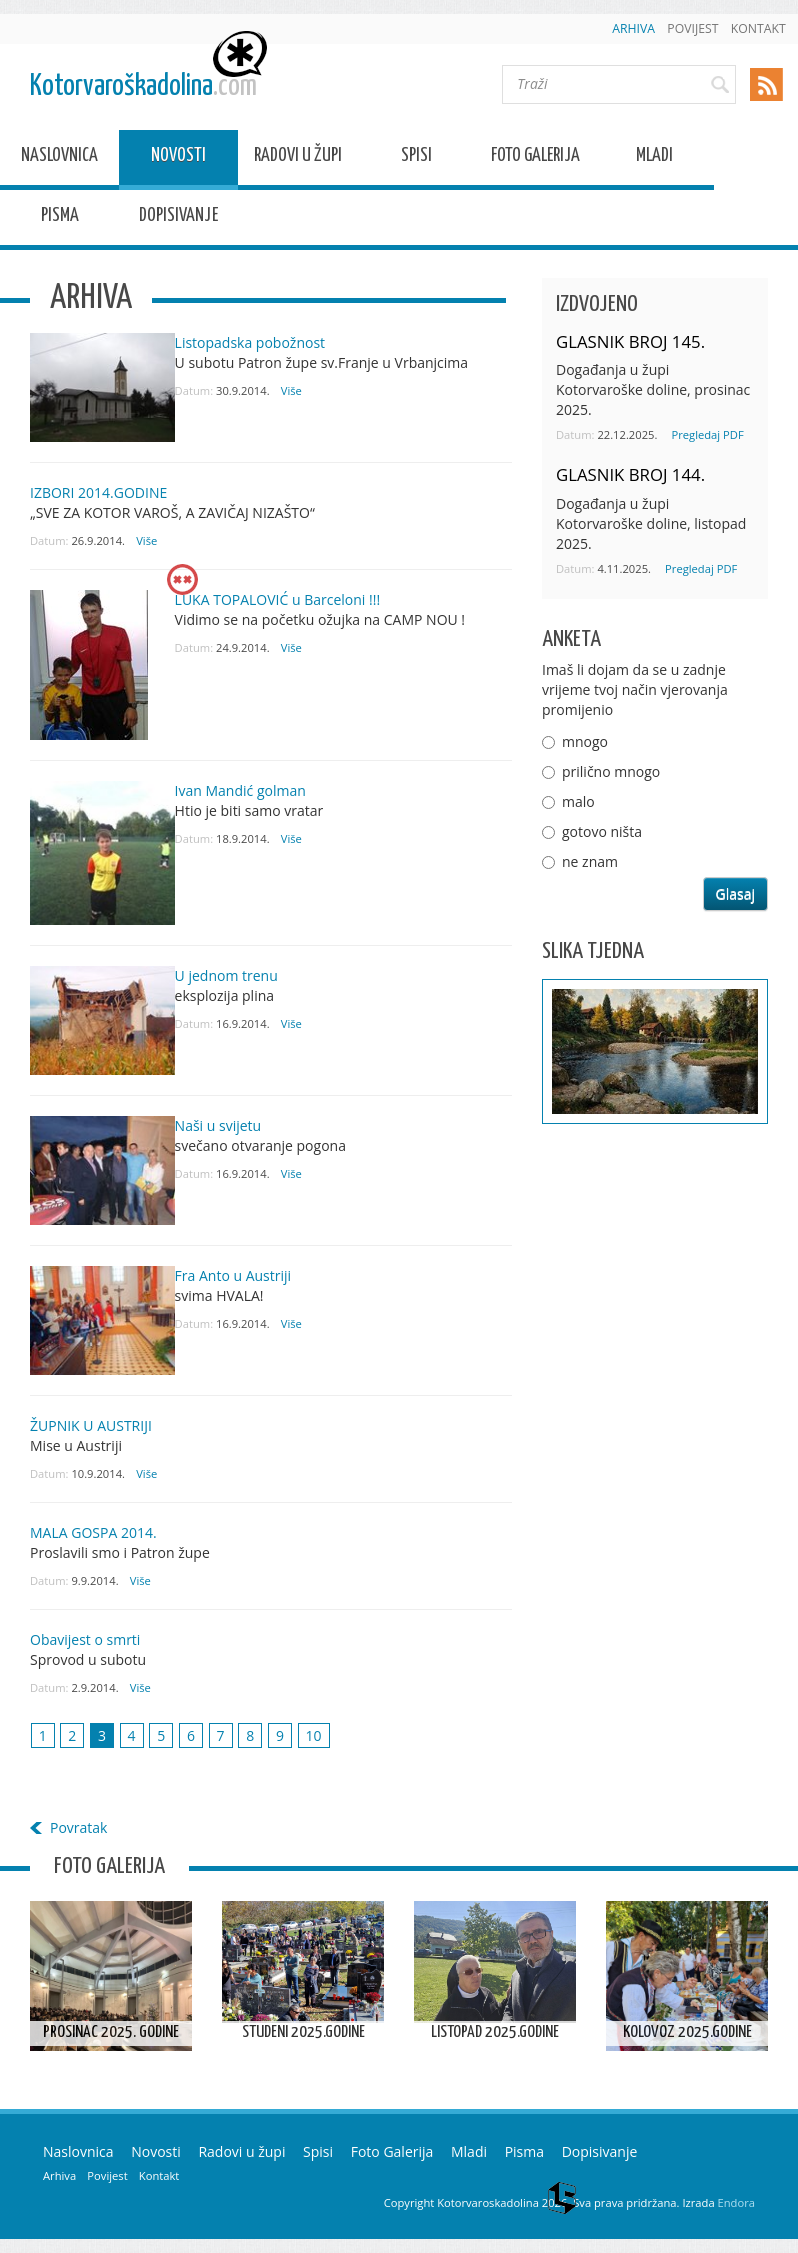  What do you see at coordinates (562, 2198) in the screenshot?
I see `loot crate subscription service logo` at bounding box center [562, 2198].